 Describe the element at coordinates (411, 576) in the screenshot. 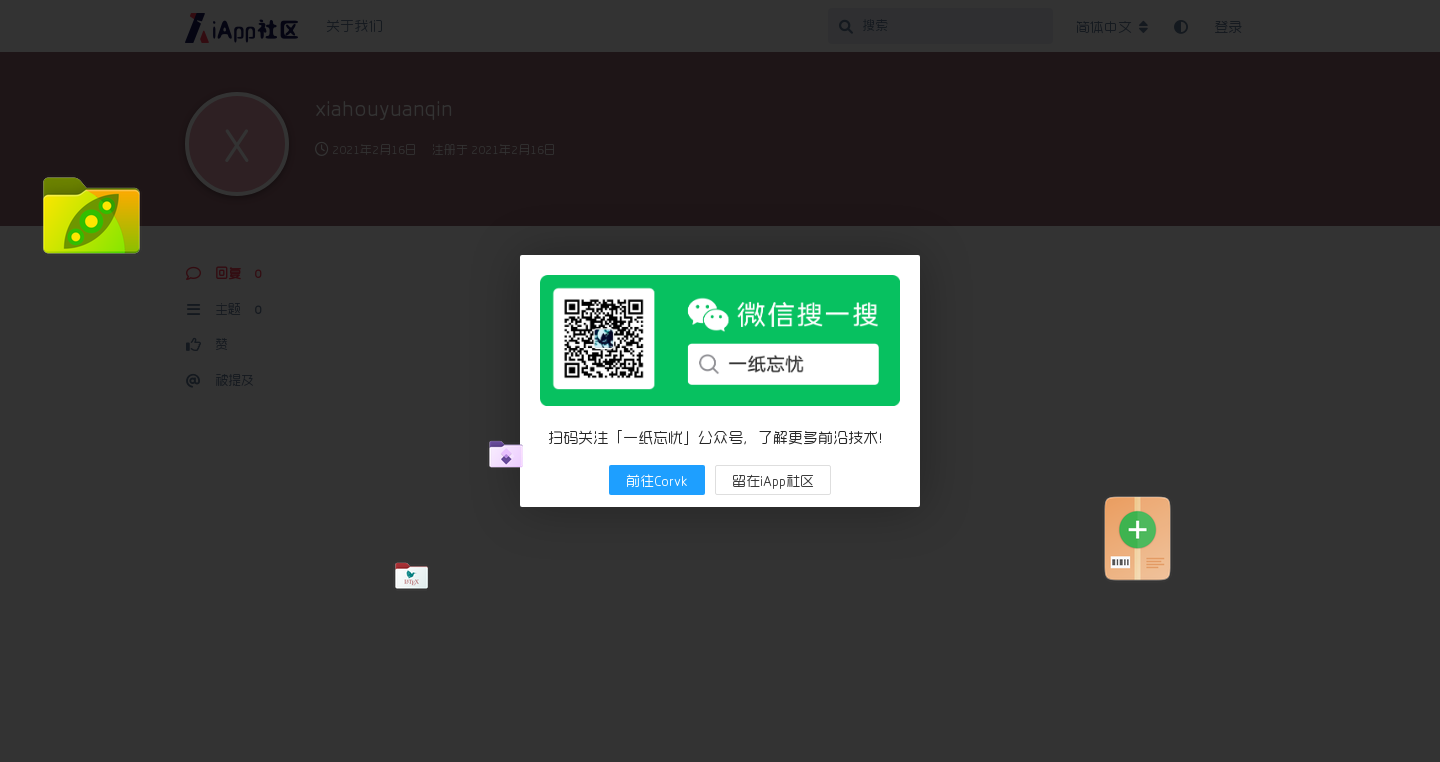

I see `open folder containing LaTeX documents` at that location.